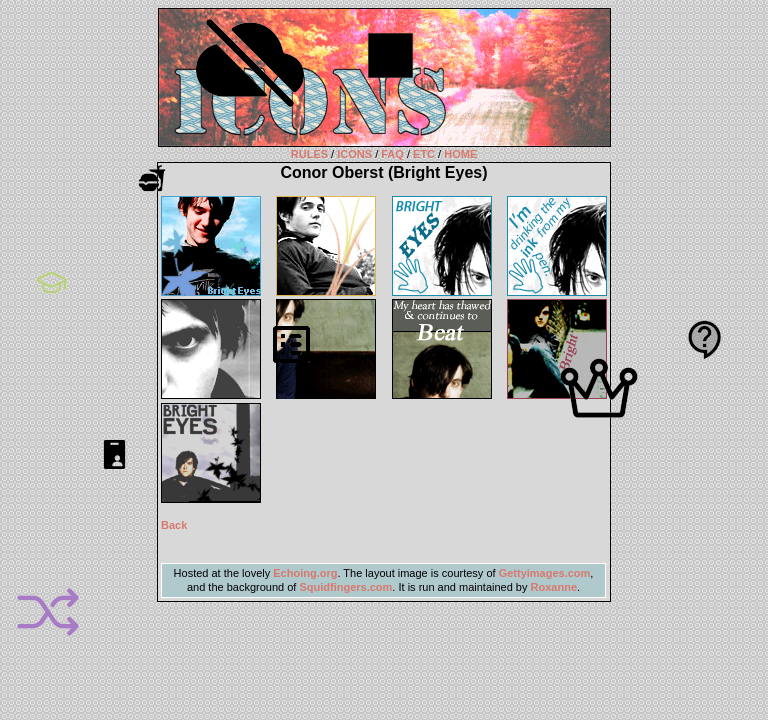 The image size is (768, 720). Describe the element at coordinates (250, 63) in the screenshot. I see `indicates no cloud connection available` at that location.